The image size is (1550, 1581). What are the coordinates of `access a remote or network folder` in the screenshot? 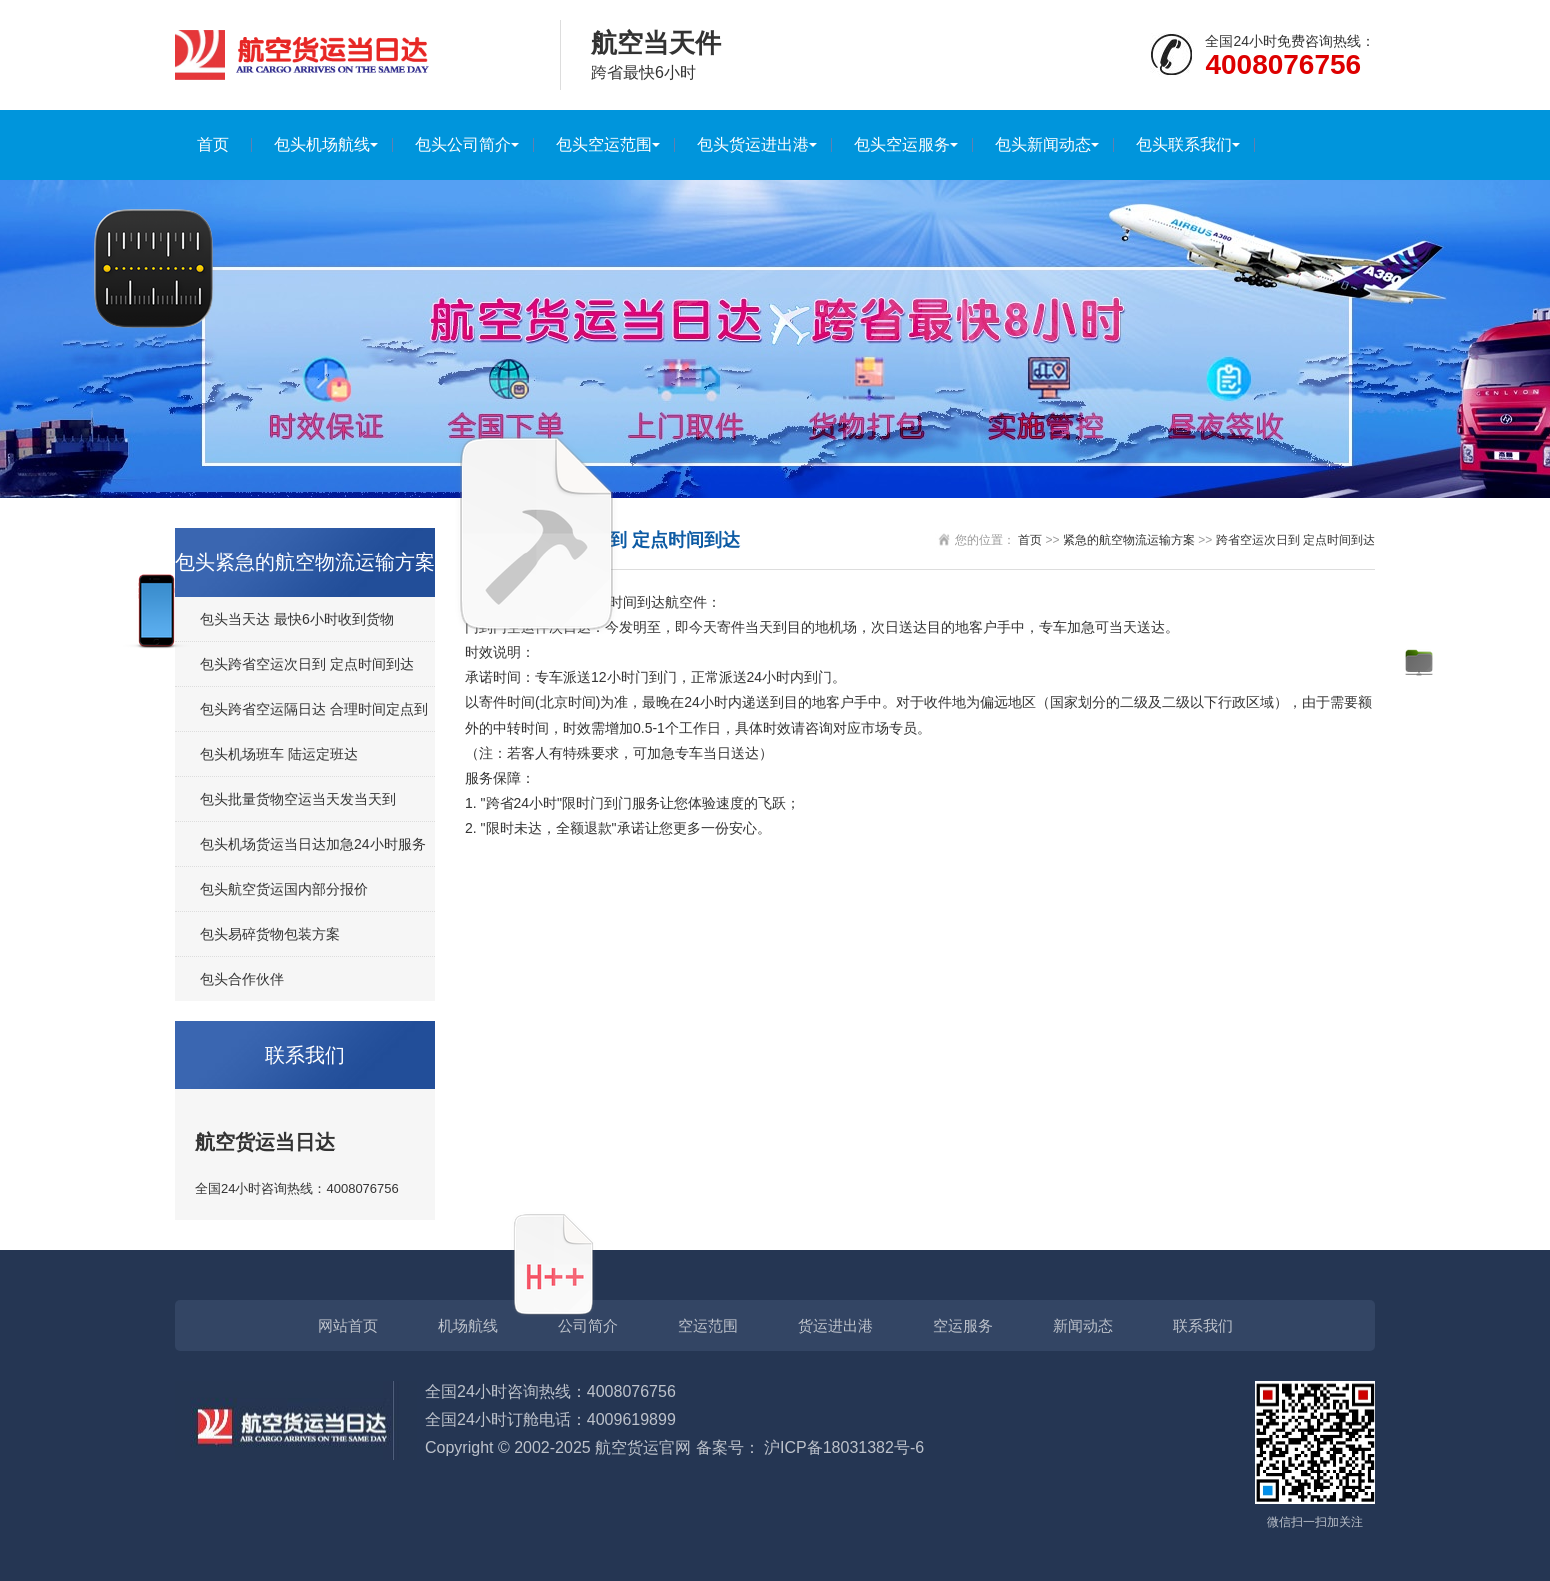 It's located at (1419, 662).